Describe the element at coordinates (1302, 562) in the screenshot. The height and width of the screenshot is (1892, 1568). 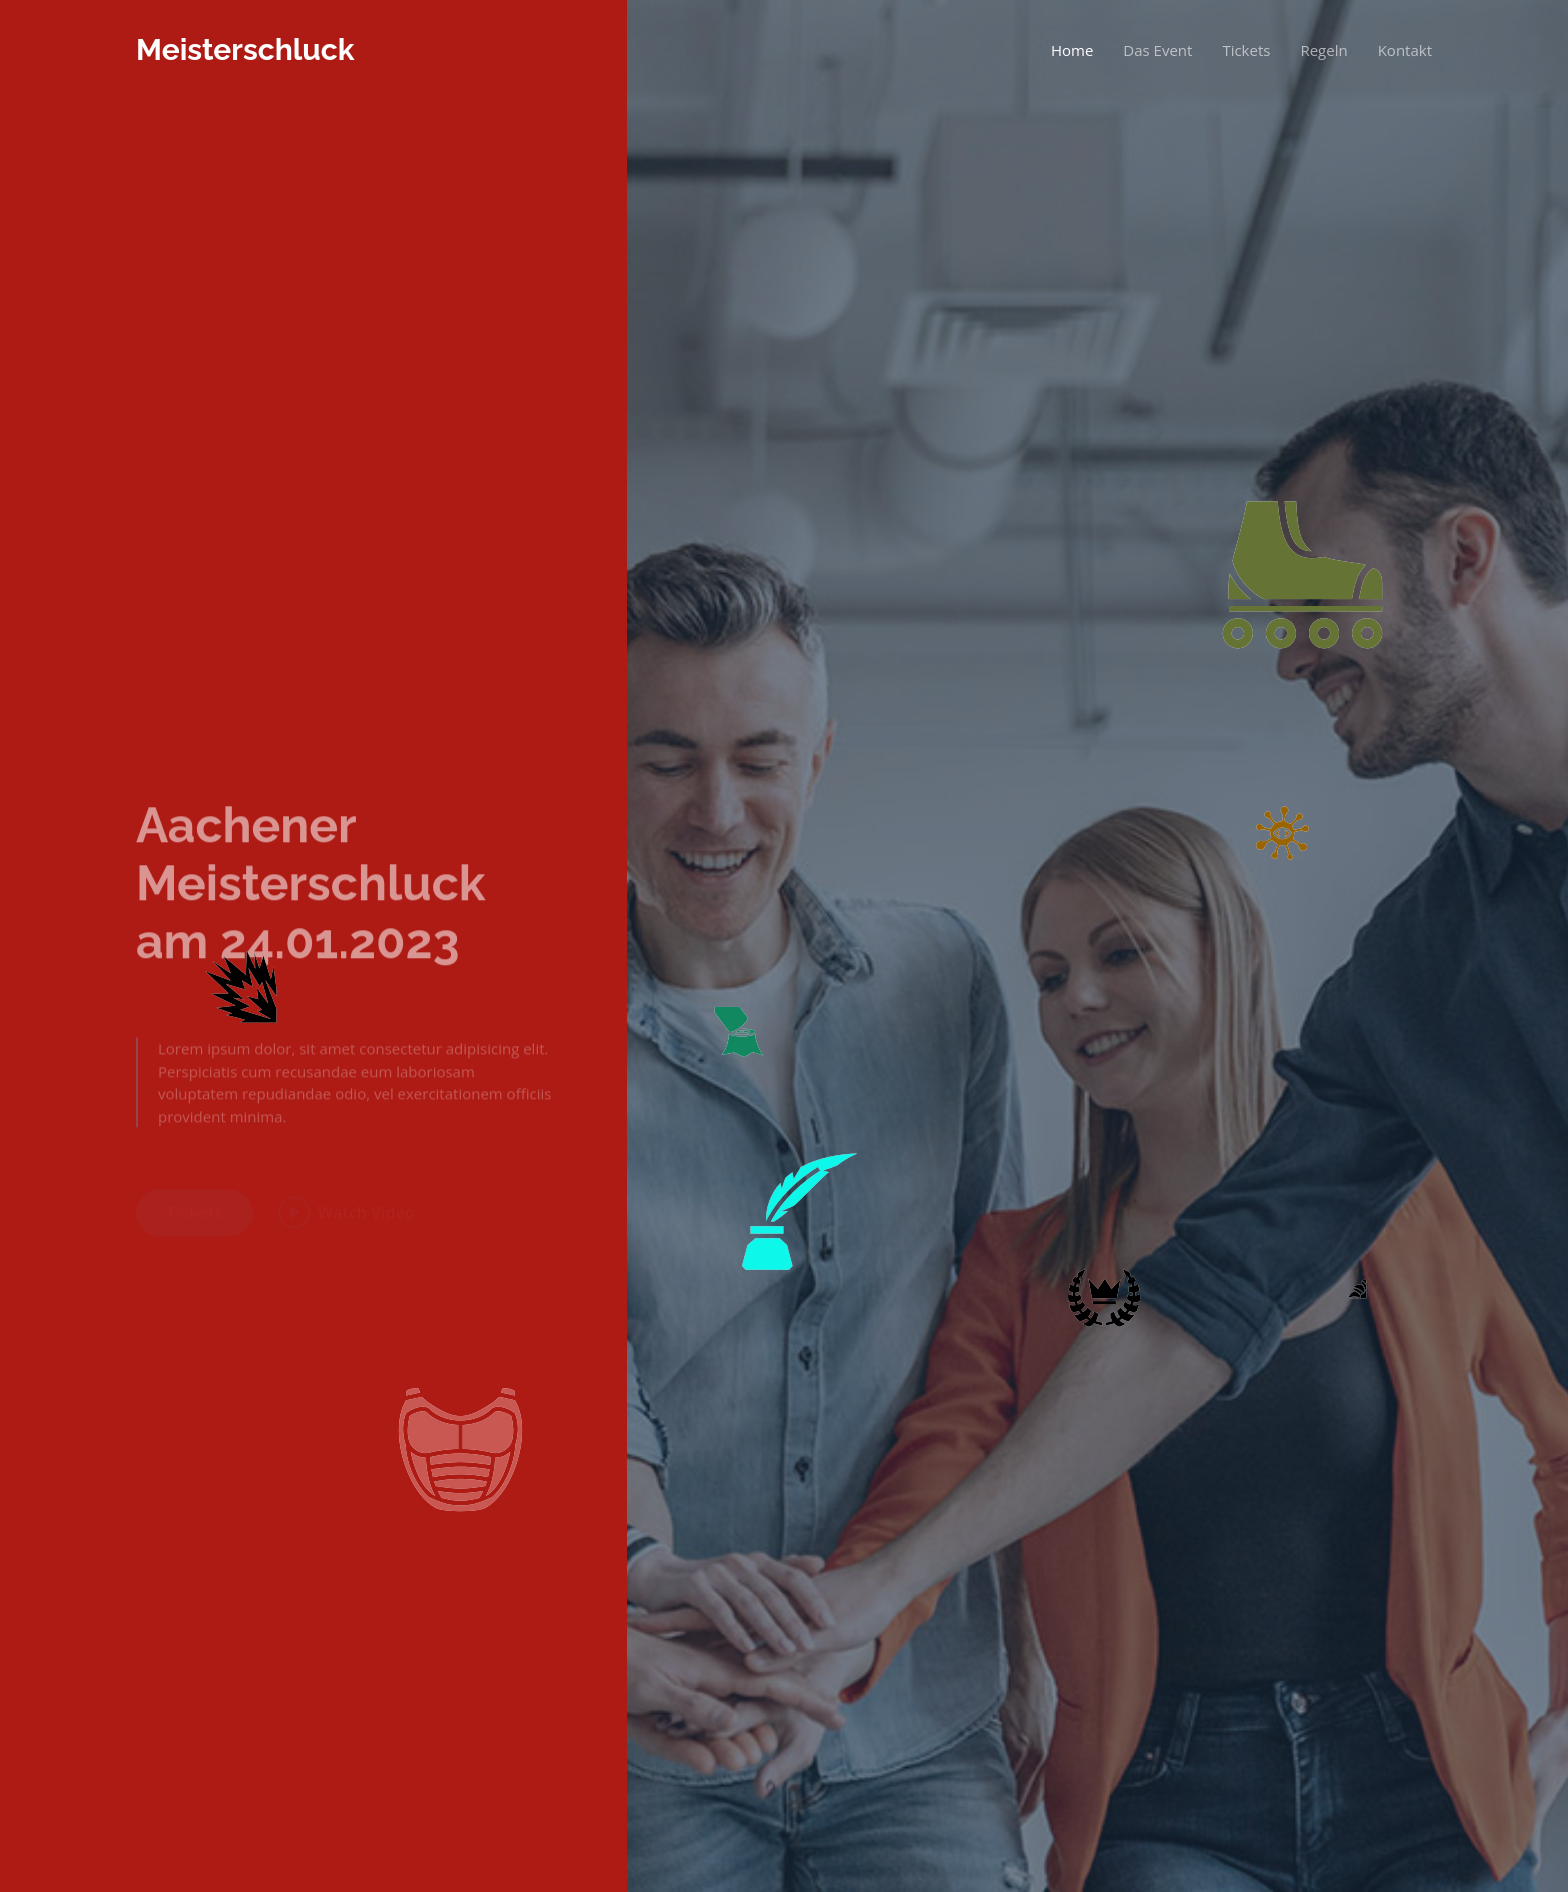
I see `access roller skating or skating-related activities` at that location.